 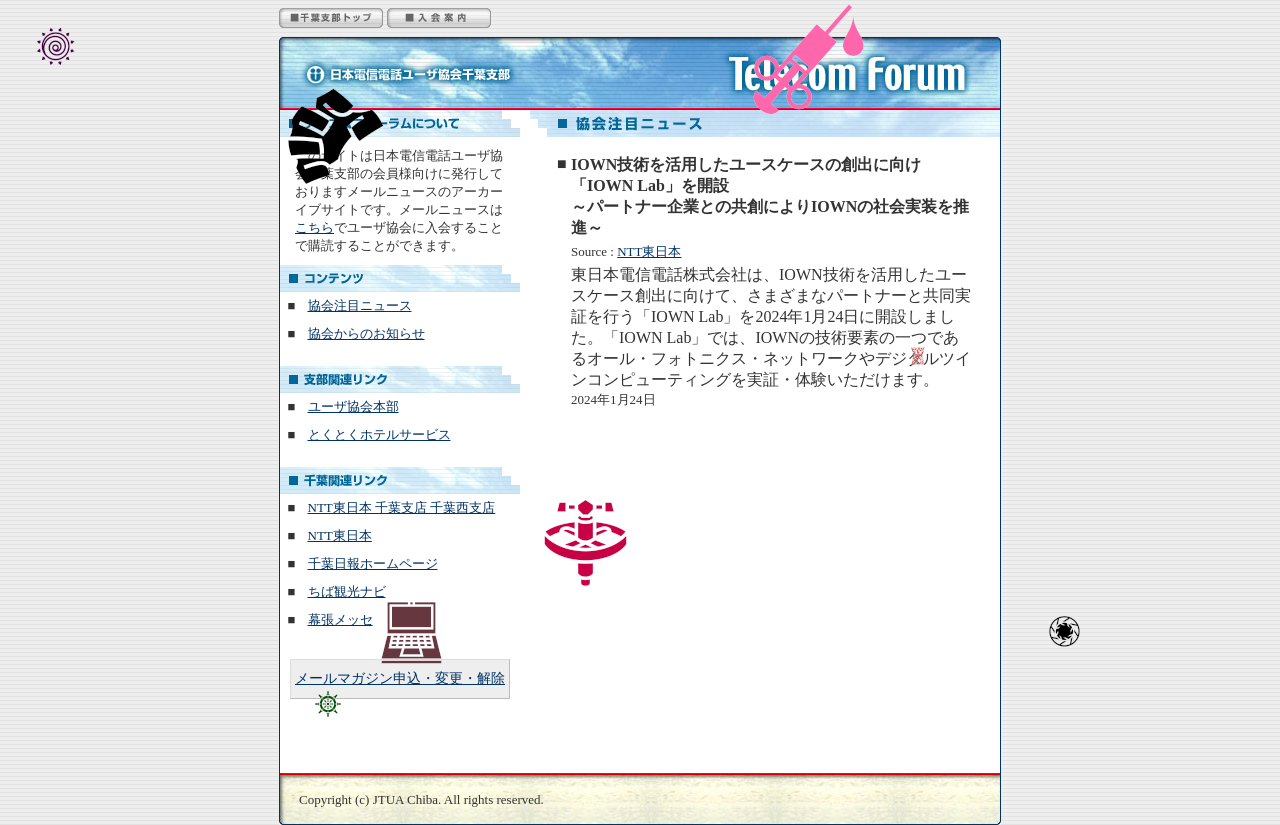 I want to click on camera aperture or shutter control, so click(x=1064, y=631).